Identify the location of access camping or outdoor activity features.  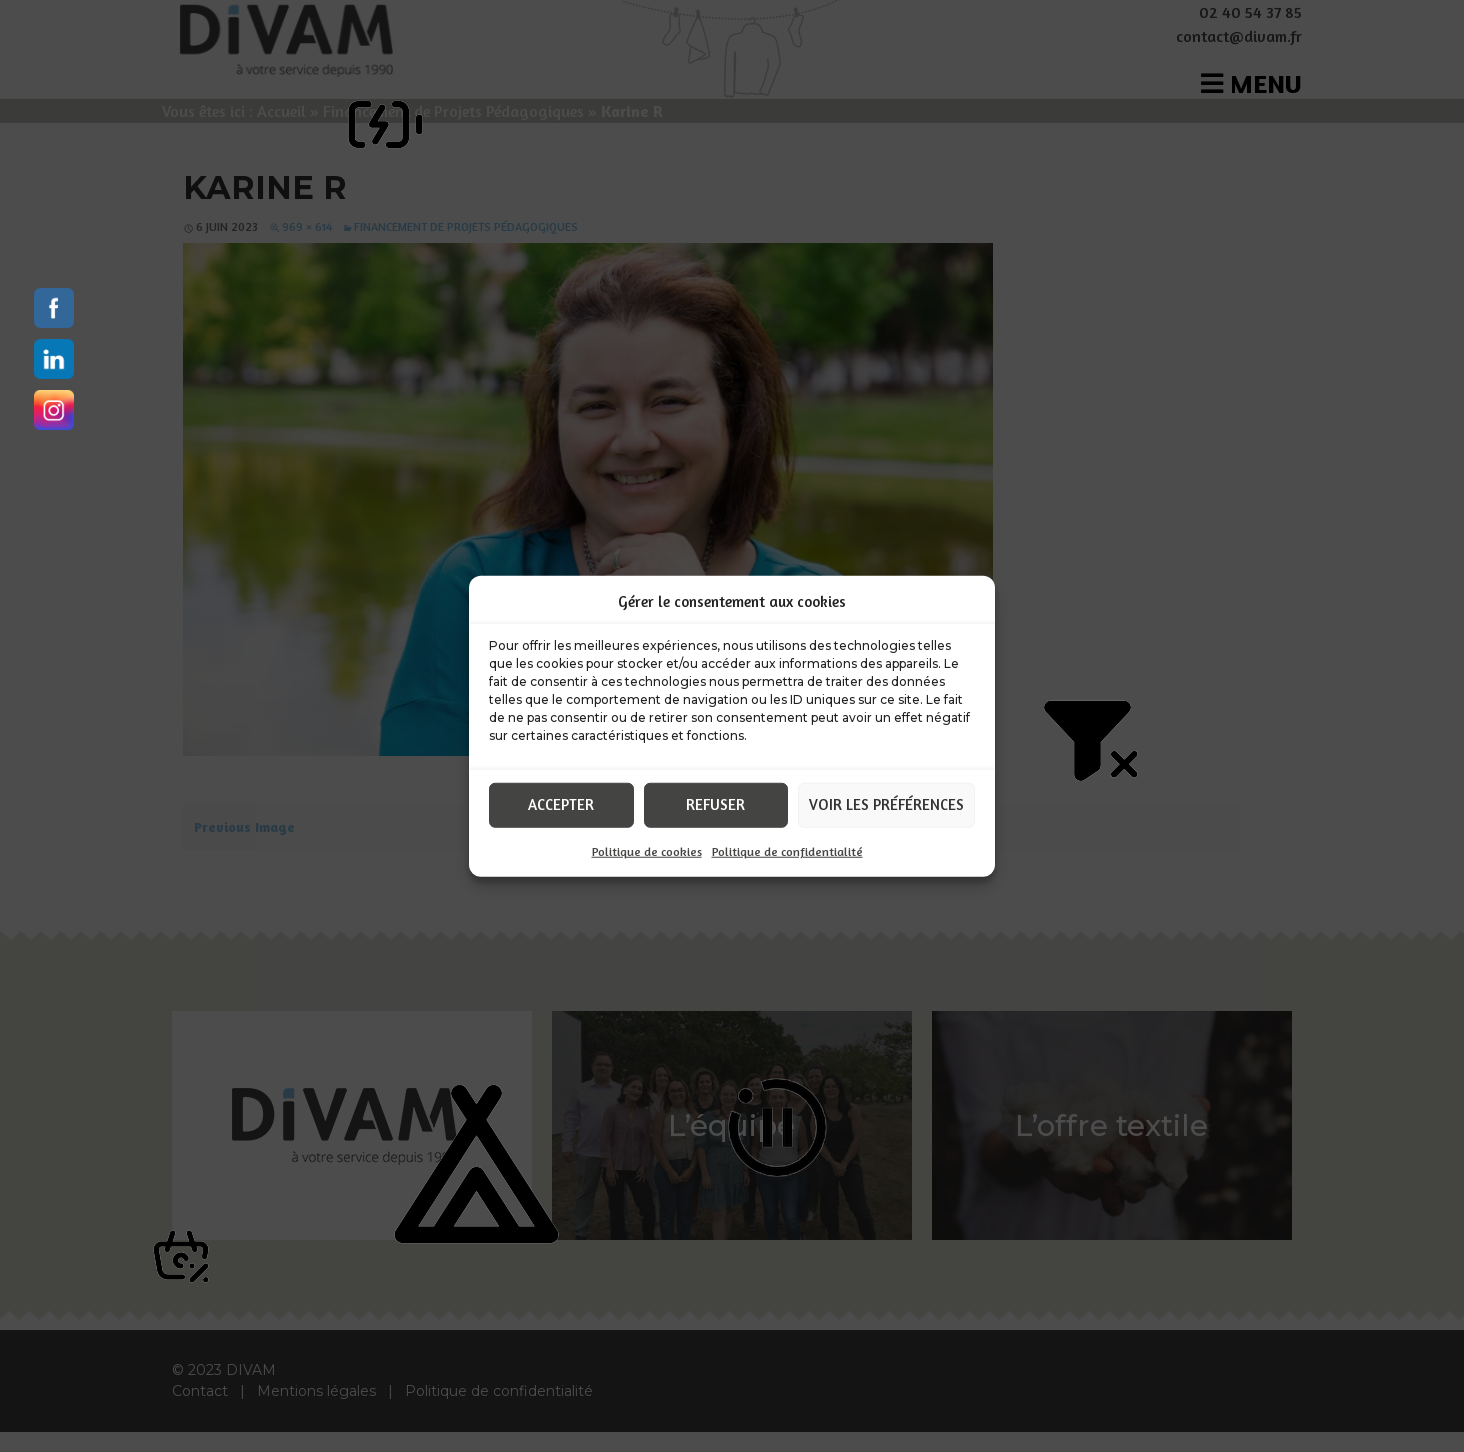
(476, 1172).